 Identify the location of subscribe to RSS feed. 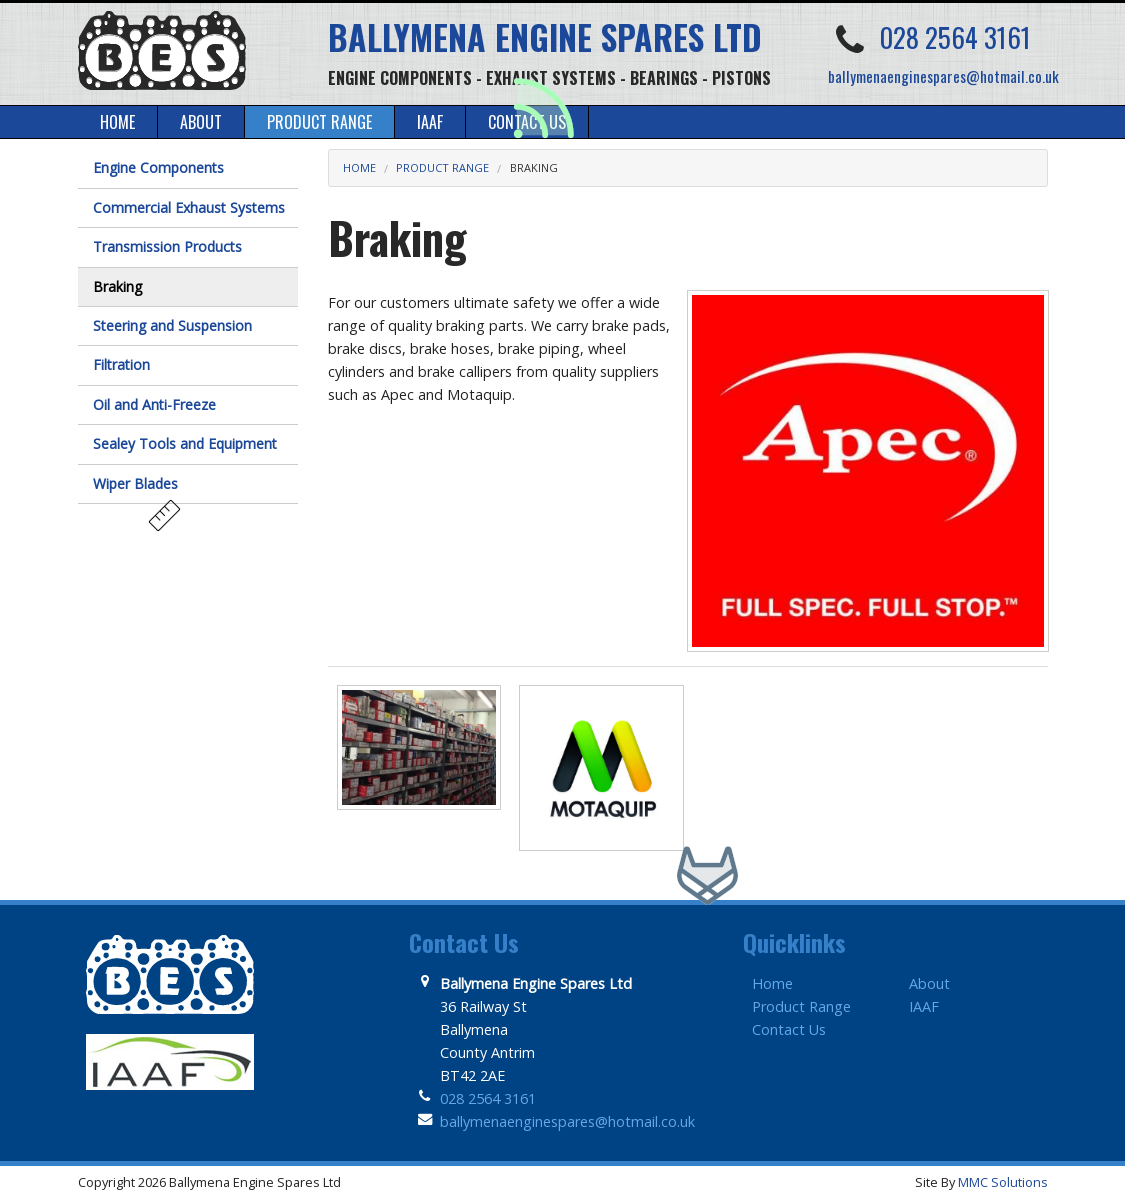
(539, 112).